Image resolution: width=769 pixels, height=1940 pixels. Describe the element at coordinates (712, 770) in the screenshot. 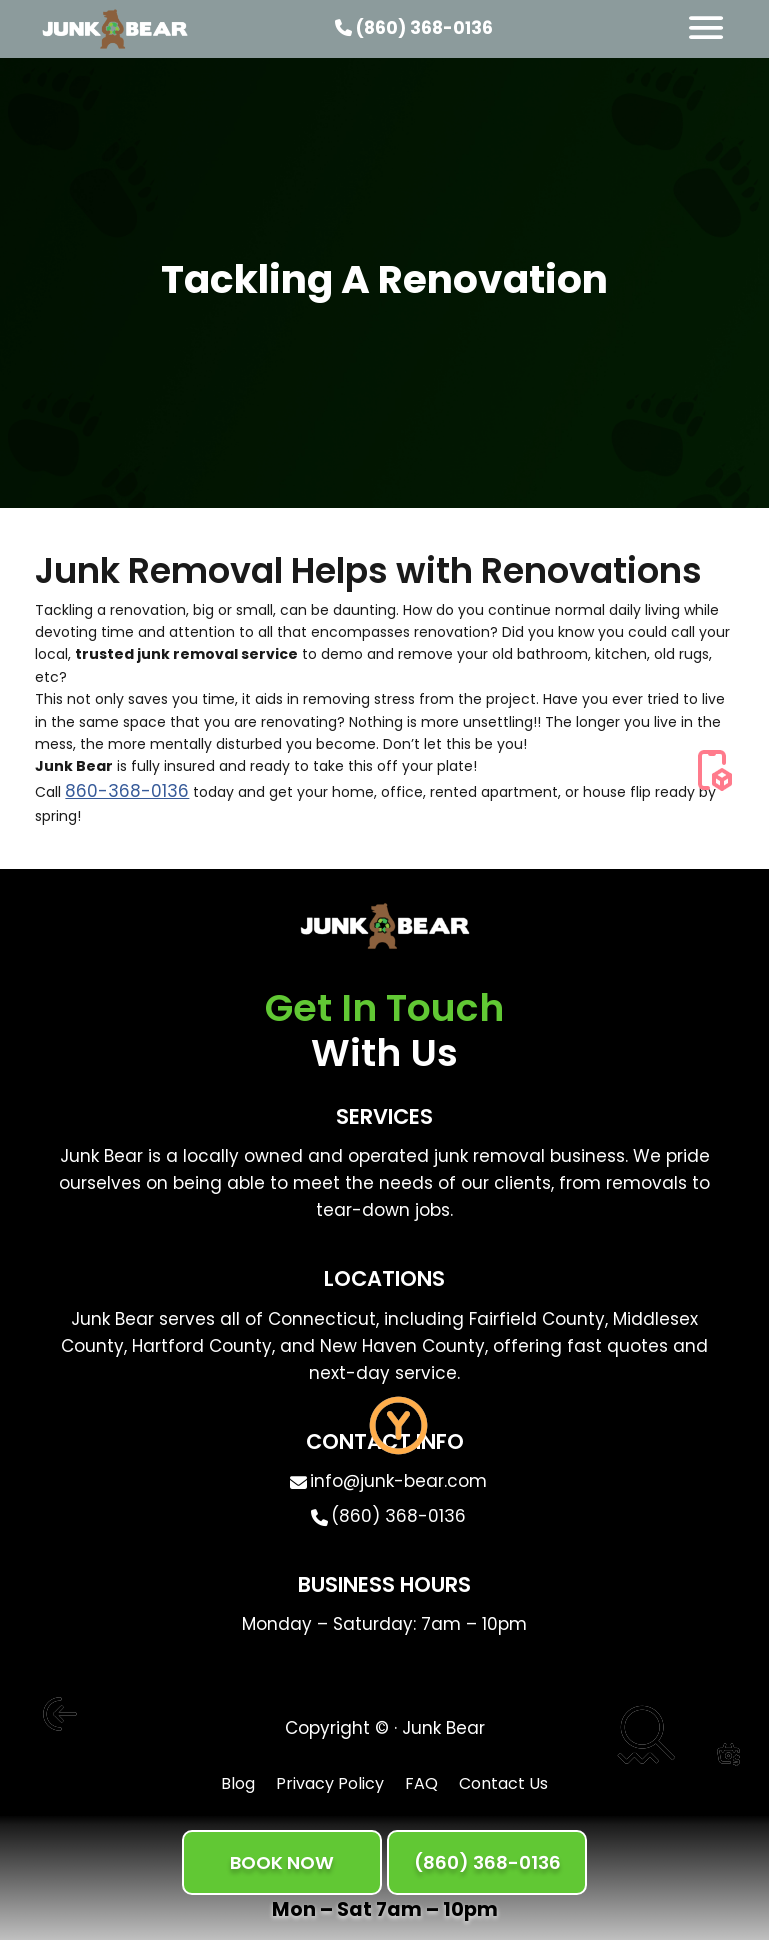

I see `open augmented reality mode` at that location.